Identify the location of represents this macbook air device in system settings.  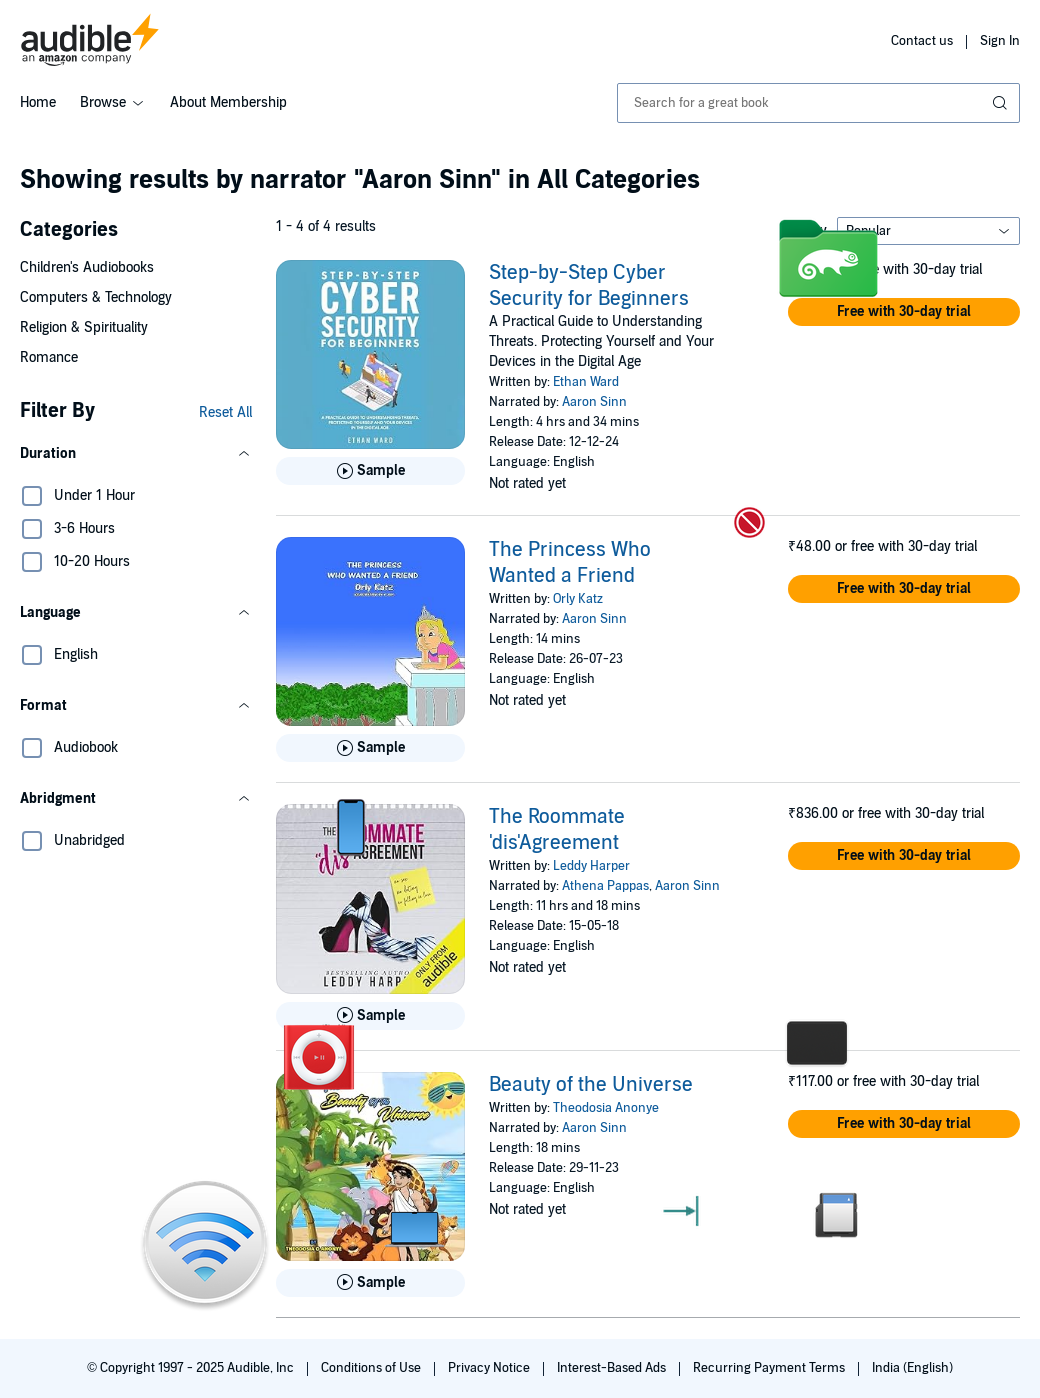
(414, 1226).